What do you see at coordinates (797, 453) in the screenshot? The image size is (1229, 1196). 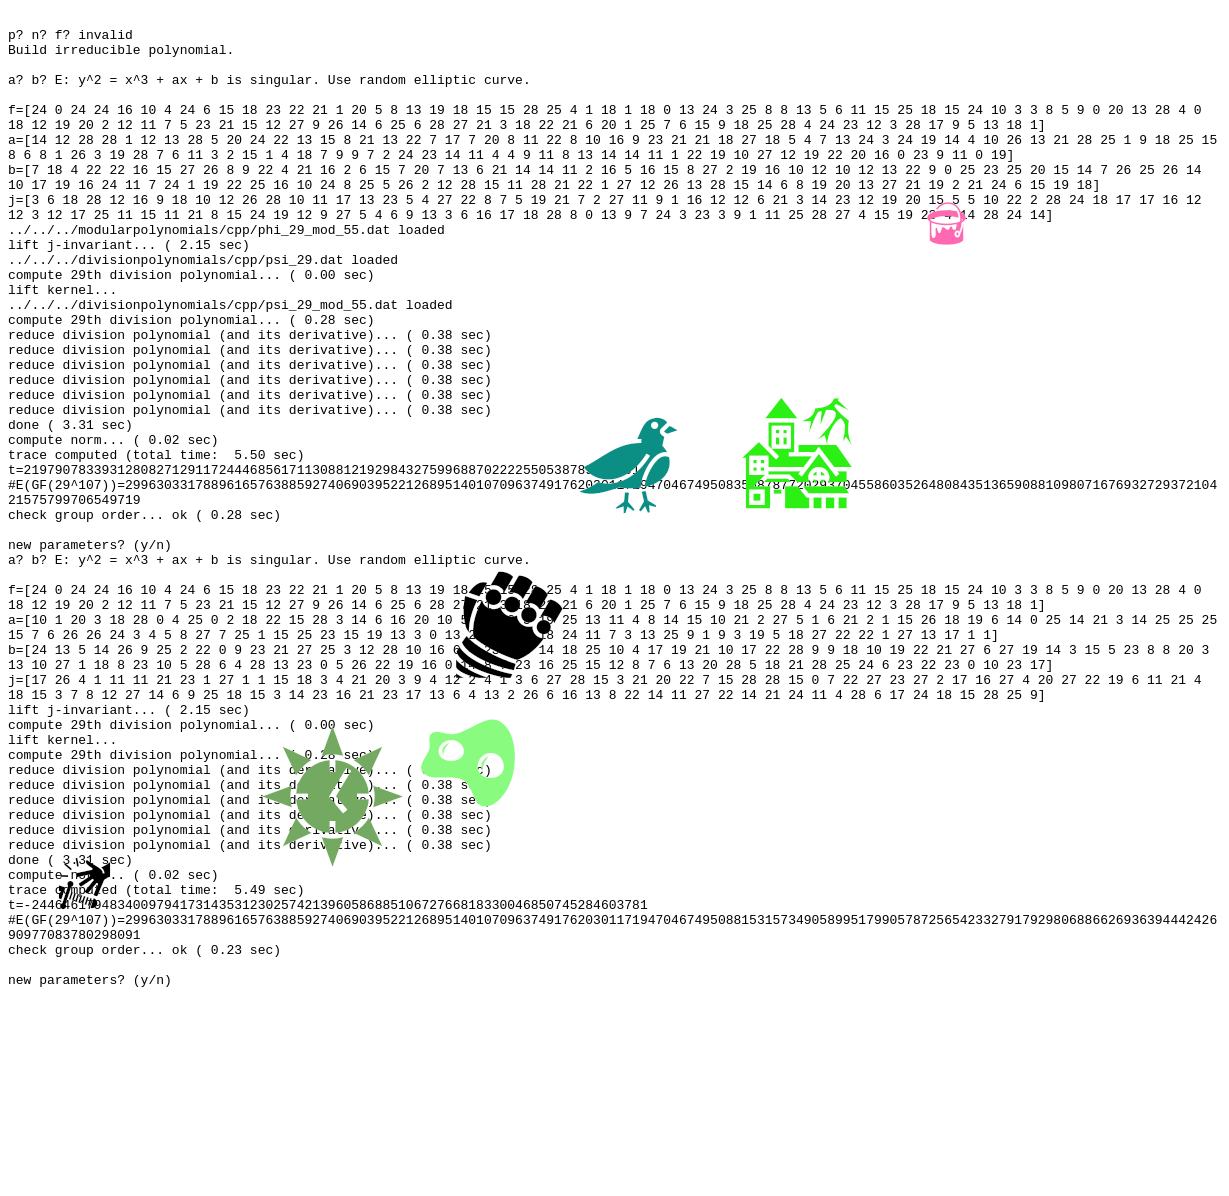 I see `access haunted house level or spooky game area` at bounding box center [797, 453].